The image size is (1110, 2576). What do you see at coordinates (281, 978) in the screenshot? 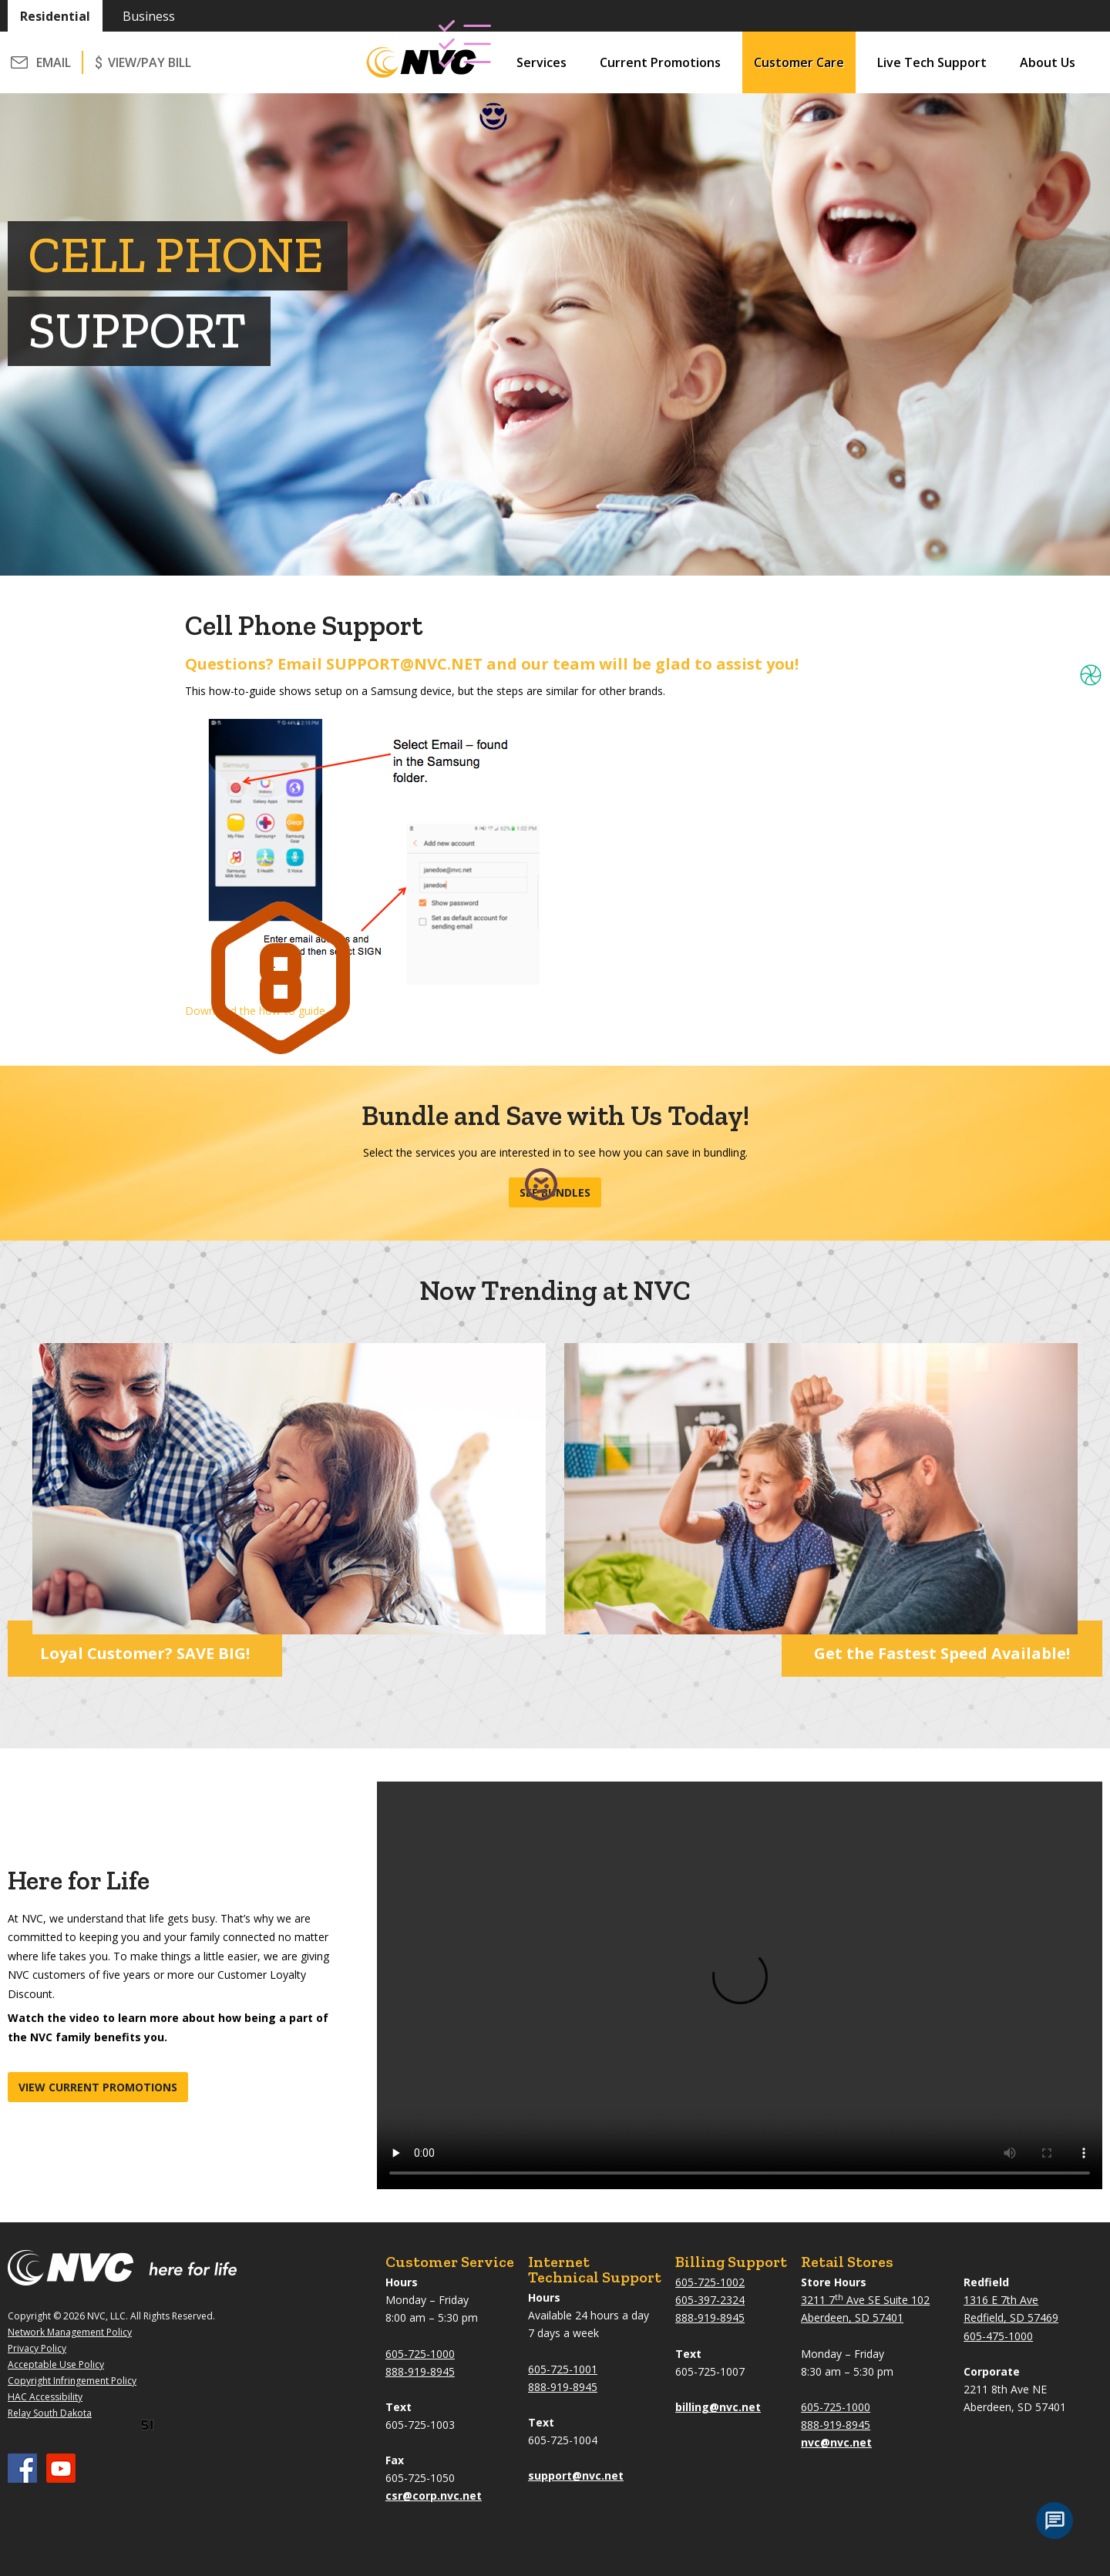
I see `indicates step 8 in a multi-step process` at bounding box center [281, 978].